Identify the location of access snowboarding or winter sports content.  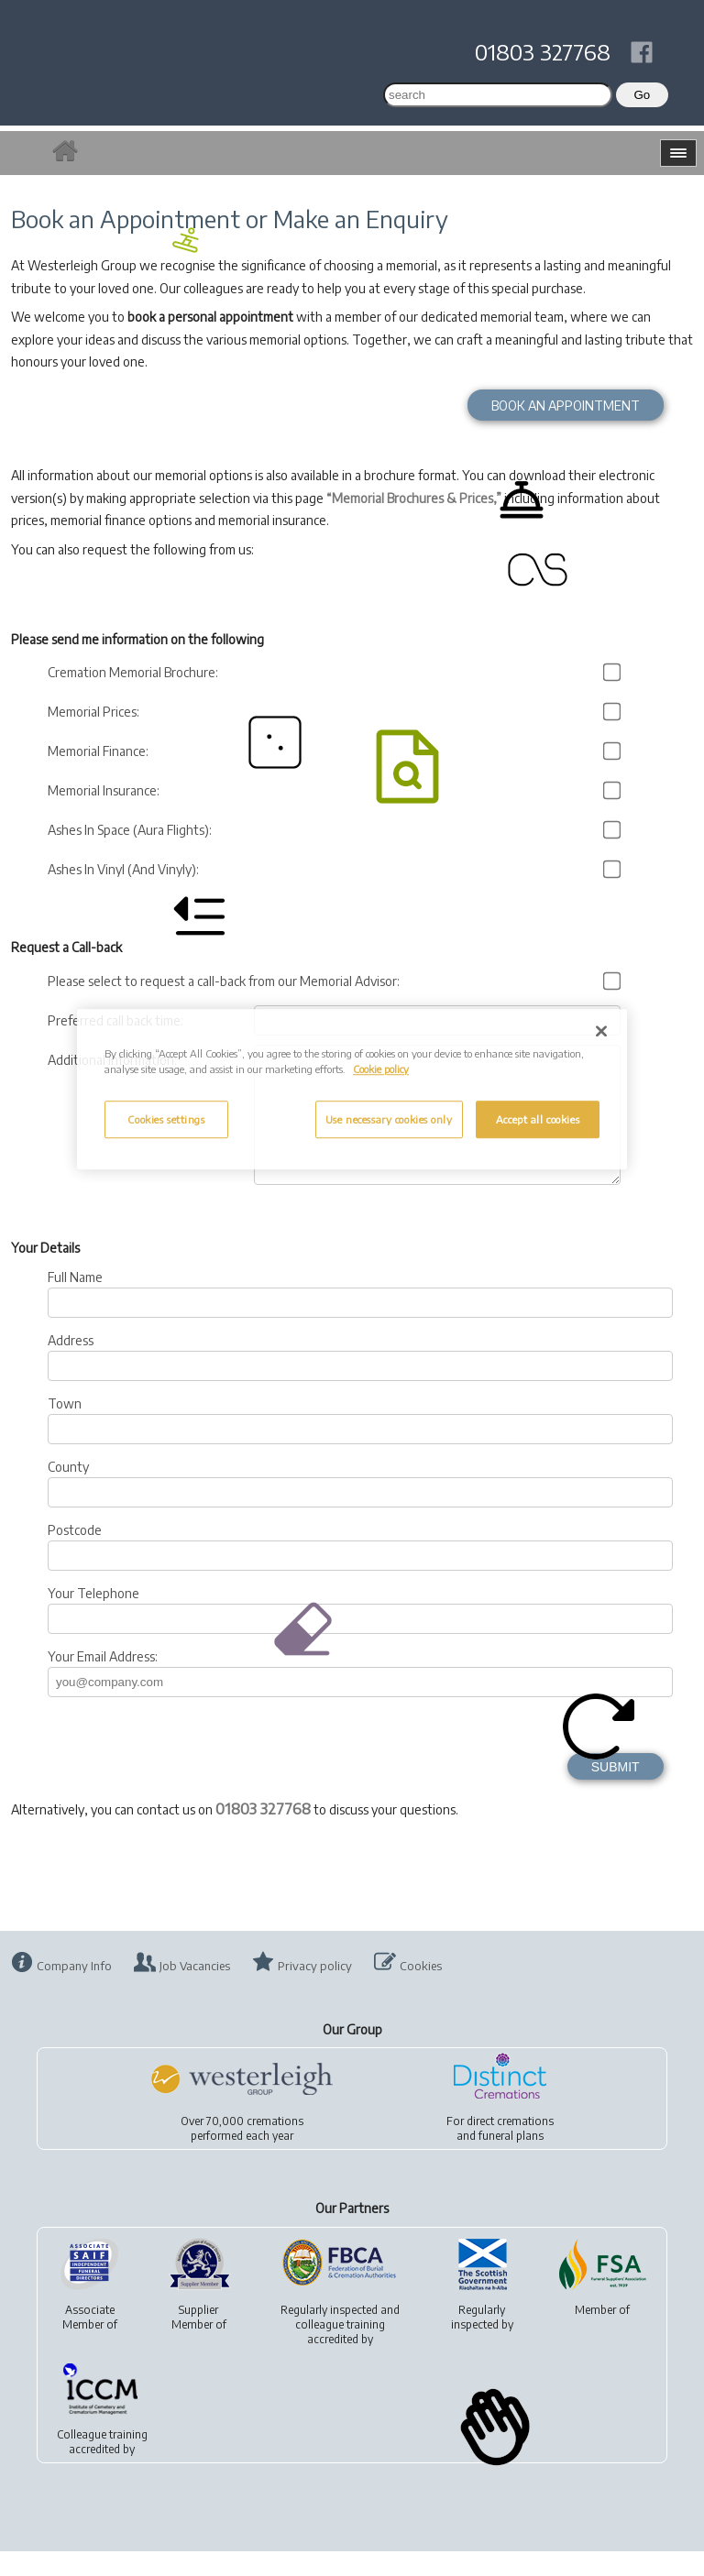
(187, 240).